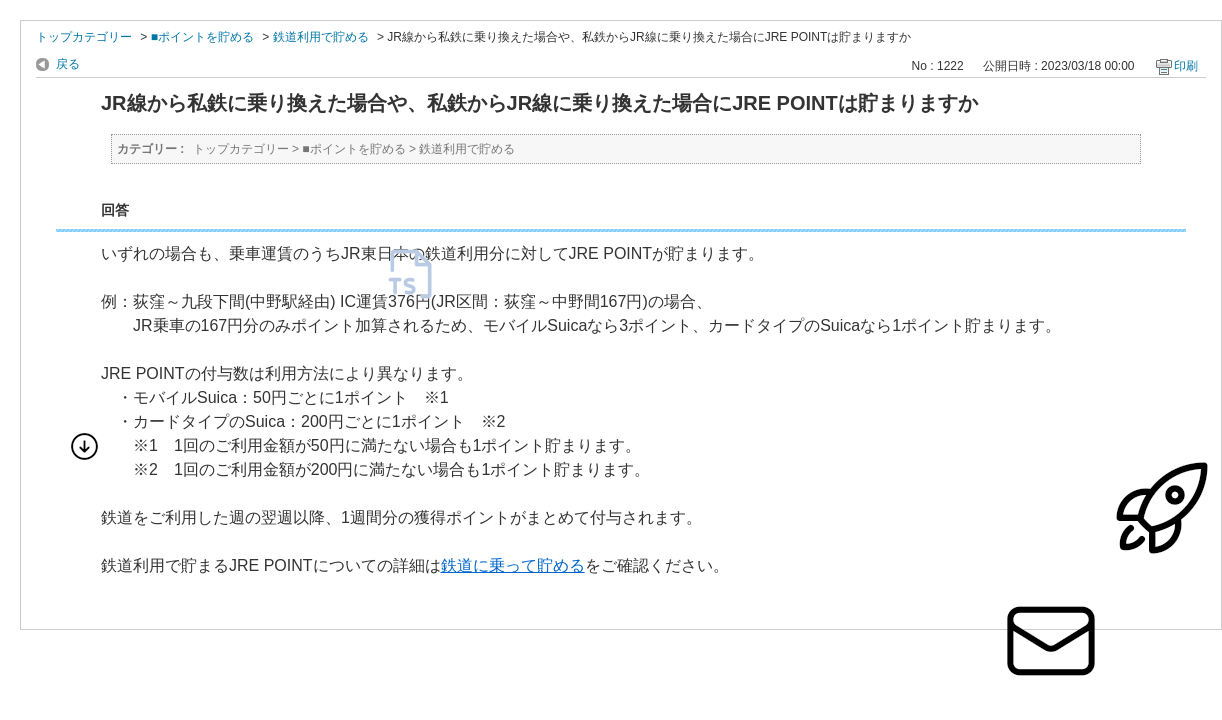 This screenshot has width=1222, height=720. Describe the element at coordinates (1051, 641) in the screenshot. I see `access your email inbox` at that location.